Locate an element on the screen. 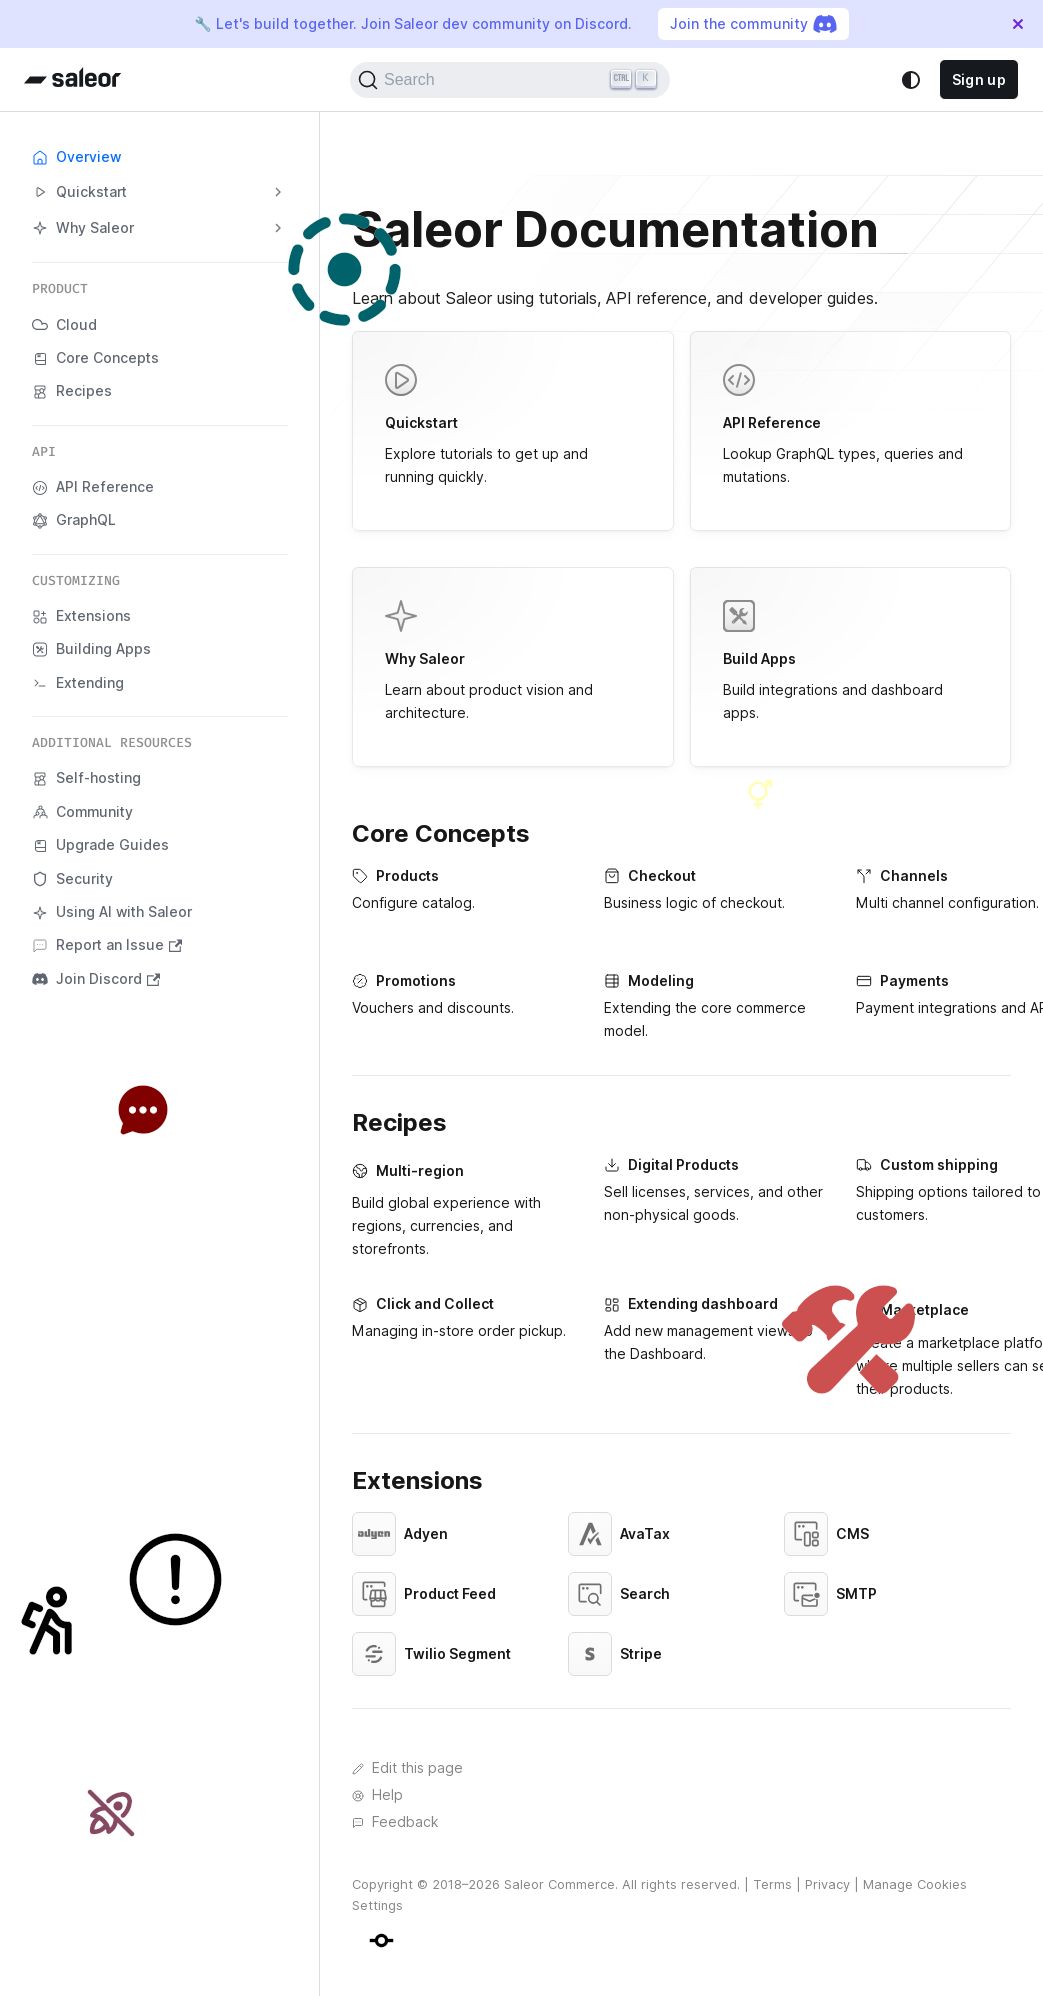 This screenshot has height=1996, width=1043. view commit details in version control is located at coordinates (381, 1940).